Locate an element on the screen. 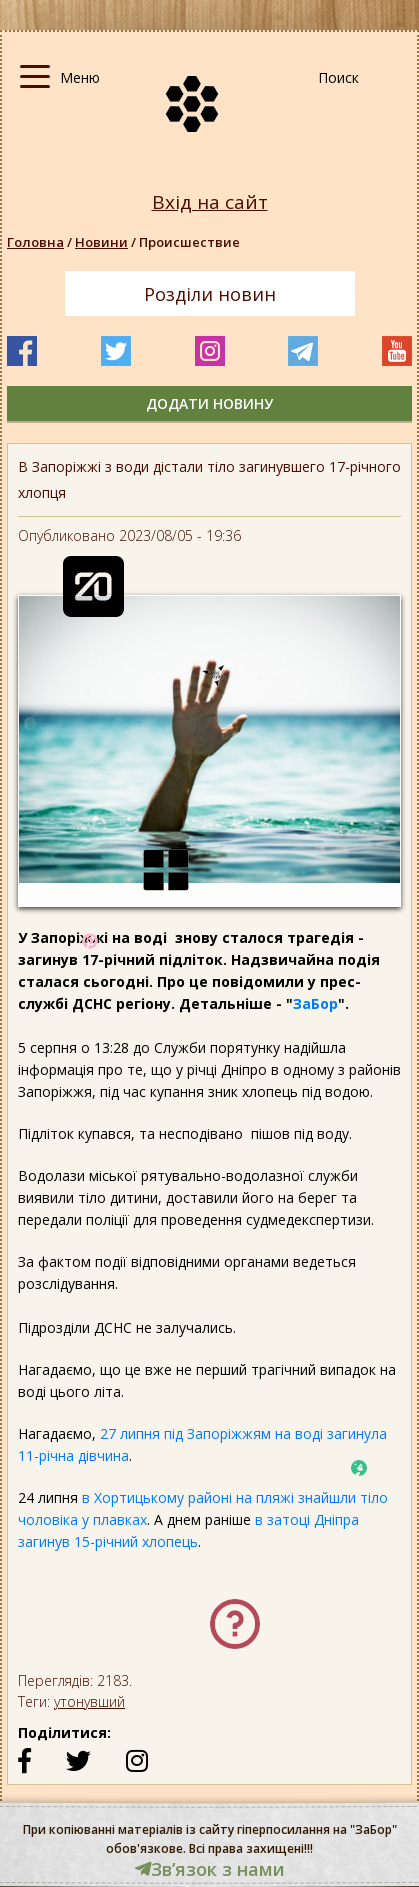 The image size is (419, 1887). open the Twenty CRM app is located at coordinates (93, 586).